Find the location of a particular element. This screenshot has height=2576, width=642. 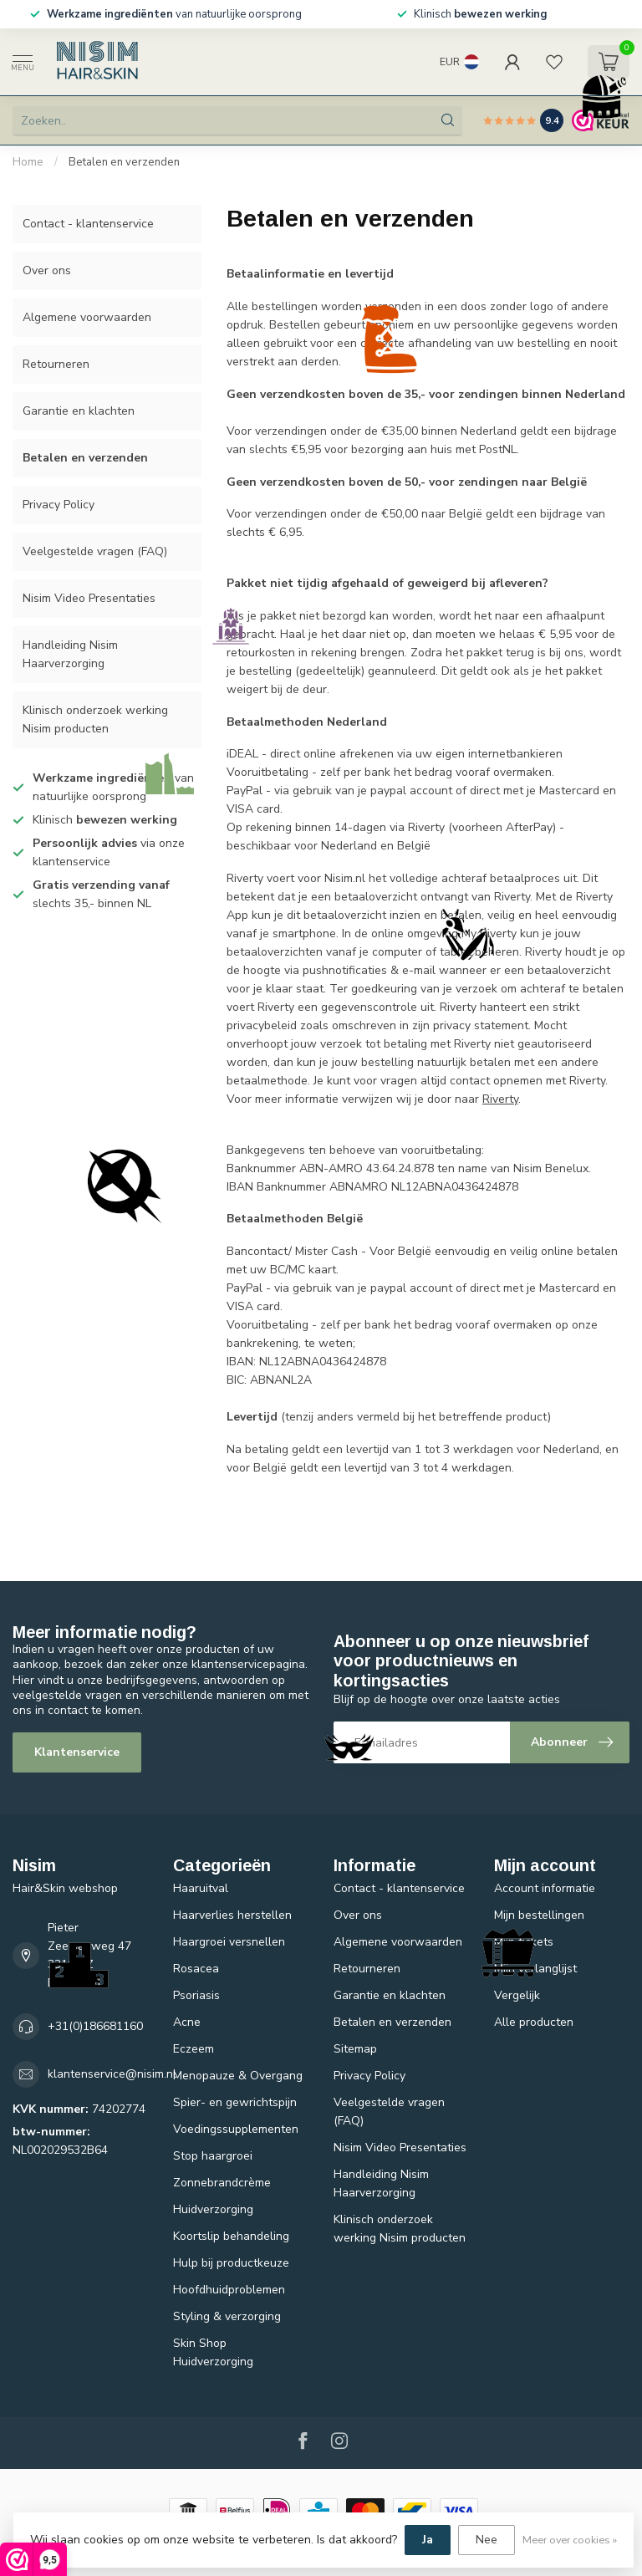

access masquerade or costume party event is located at coordinates (349, 1747).